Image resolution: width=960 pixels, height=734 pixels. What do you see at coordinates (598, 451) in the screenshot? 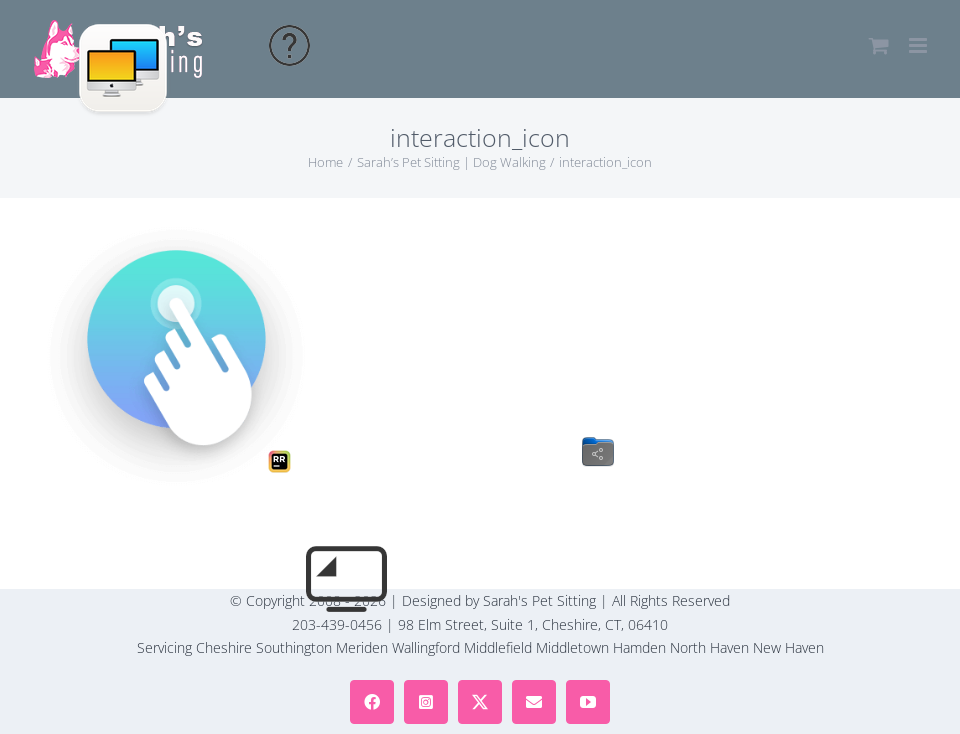
I see `open your public shared folder` at bounding box center [598, 451].